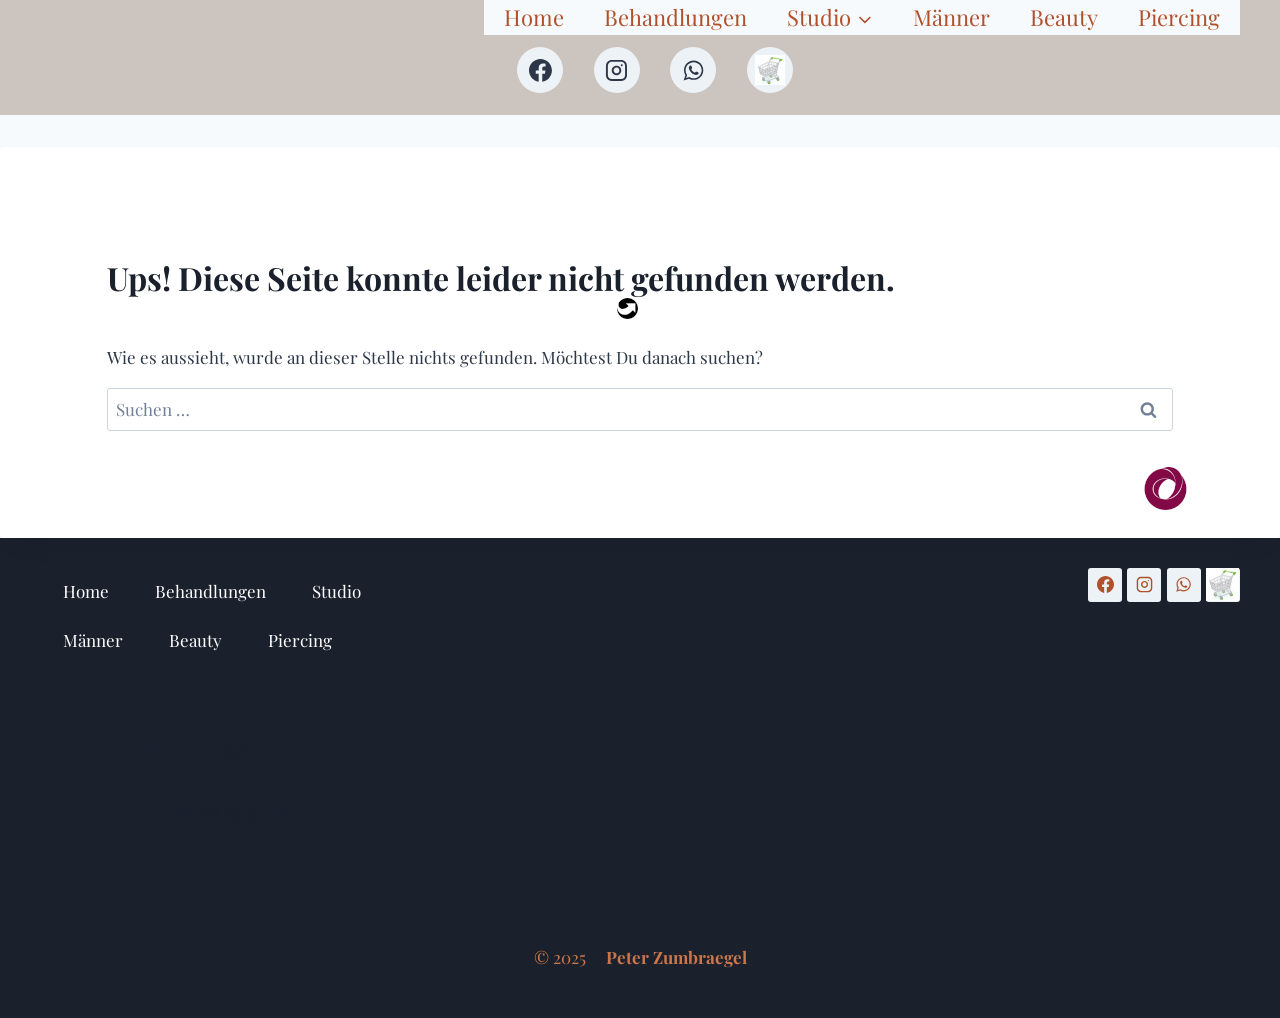 The width and height of the screenshot is (1280, 1018). What do you see at coordinates (627, 308) in the screenshot?
I see `visit portableapps.com website` at bounding box center [627, 308].